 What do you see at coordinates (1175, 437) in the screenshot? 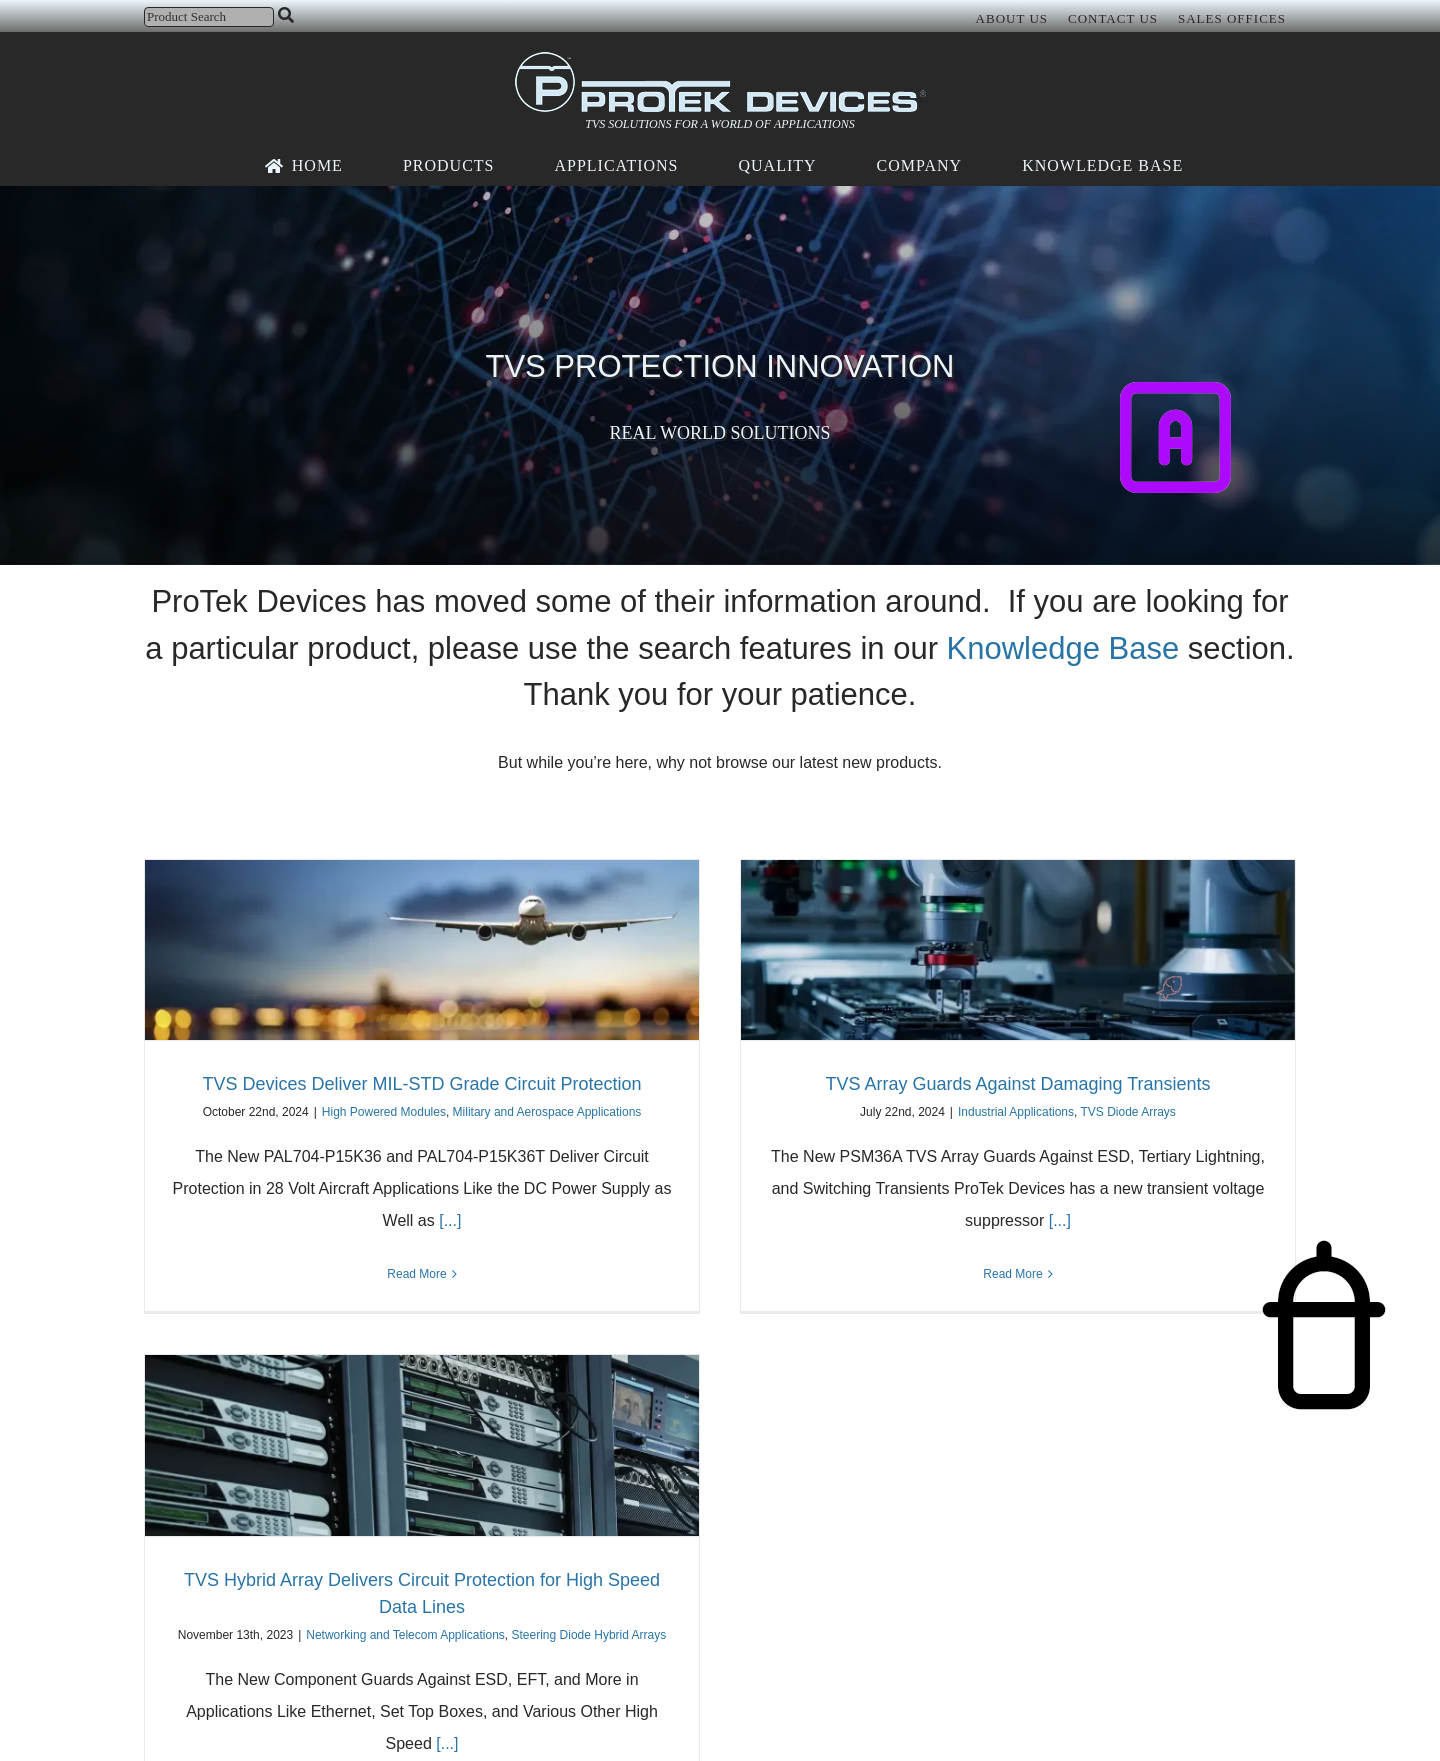
I see `select text formatting option A` at bounding box center [1175, 437].